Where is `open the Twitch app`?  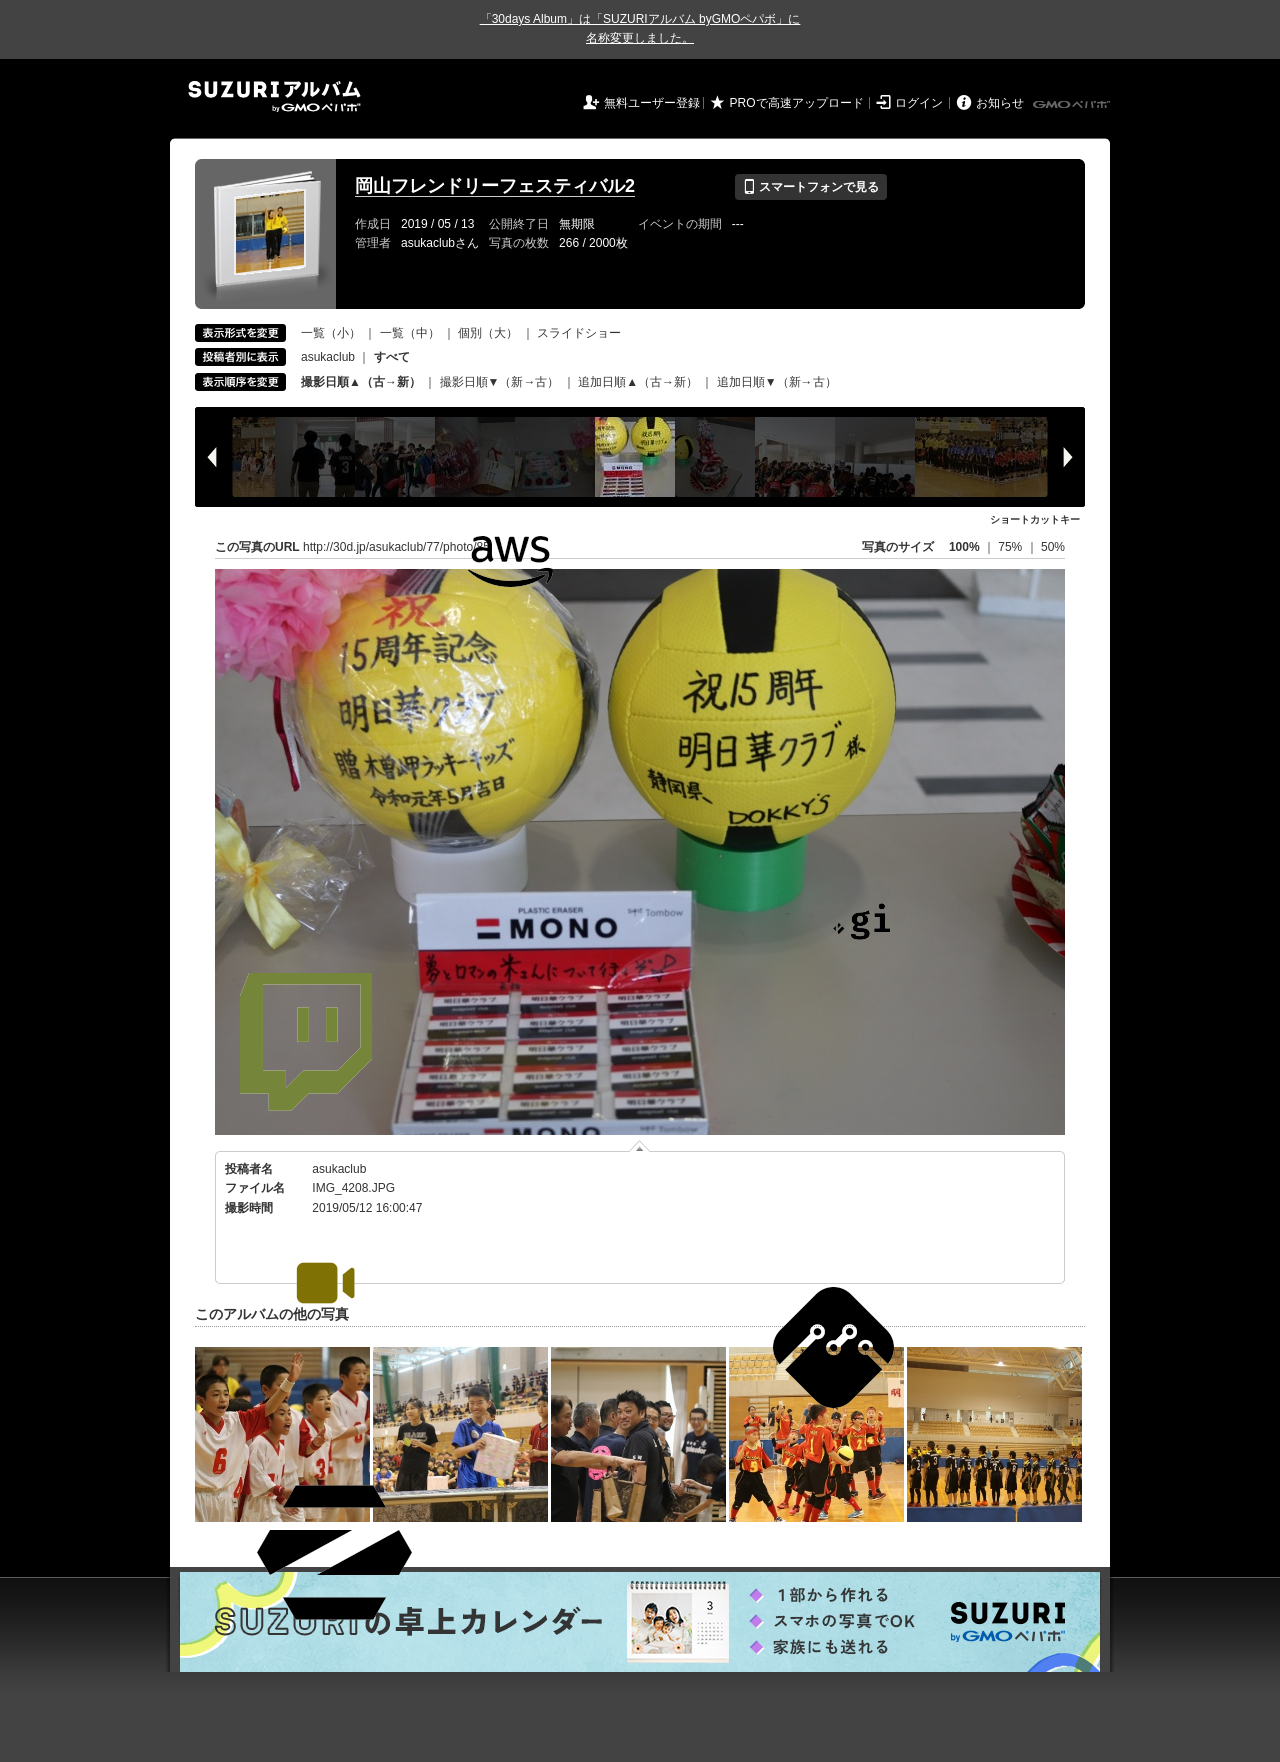
open the Twitch app is located at coordinates (306, 1039).